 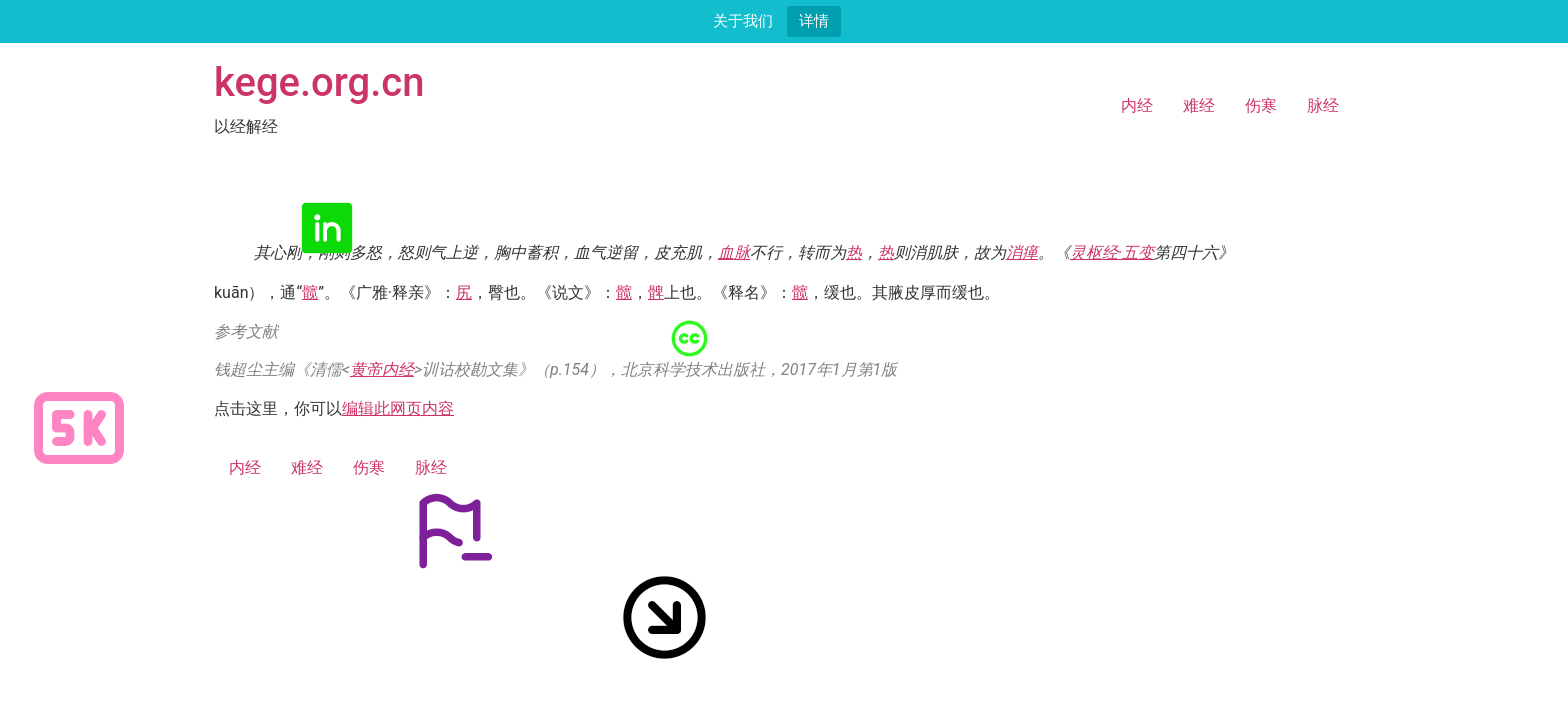 I want to click on open LinkedIn profile or app, so click(x=327, y=228).